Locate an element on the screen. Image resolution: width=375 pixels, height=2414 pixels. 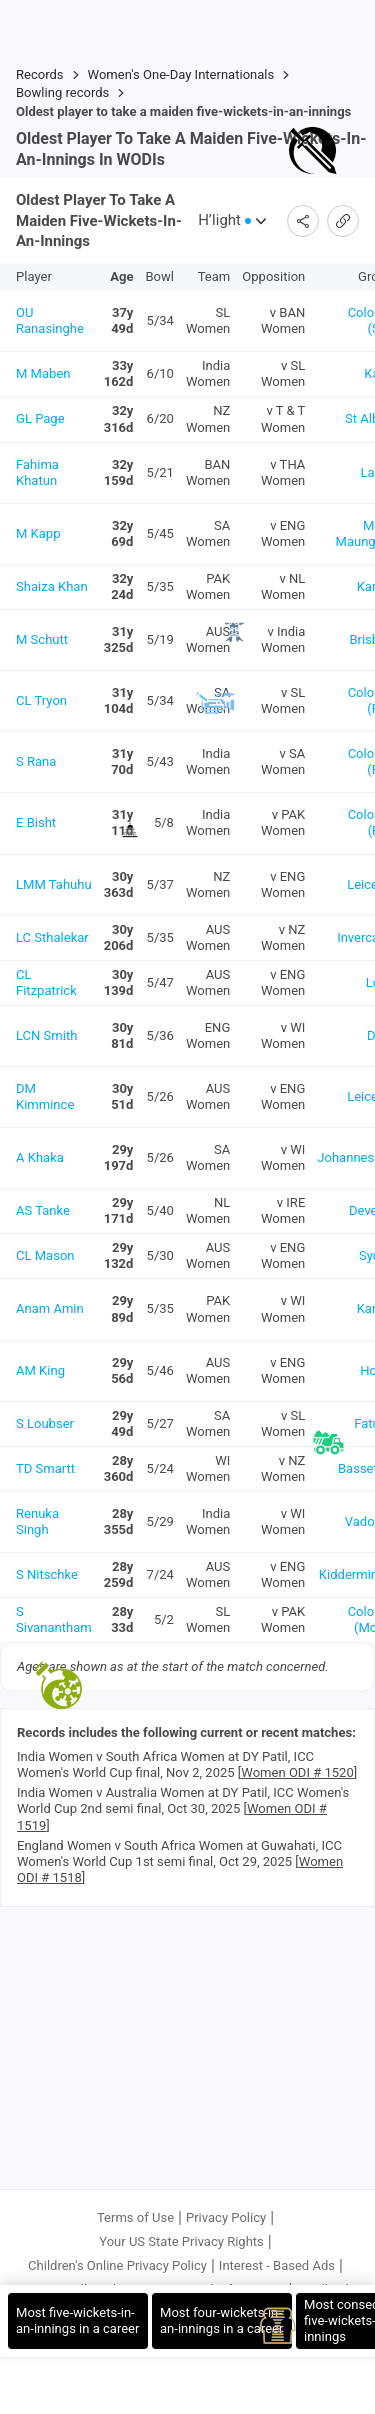
start recording video is located at coordinates (215, 703).